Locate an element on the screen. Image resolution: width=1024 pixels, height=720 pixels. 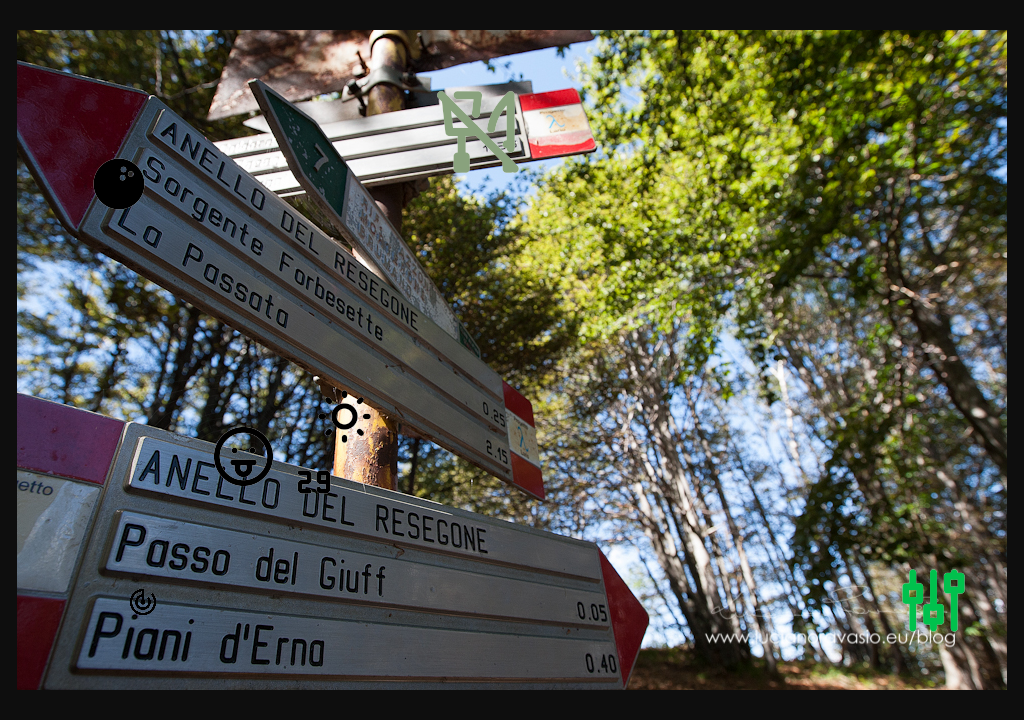
track changes or revisions in a document is located at coordinates (143, 602).